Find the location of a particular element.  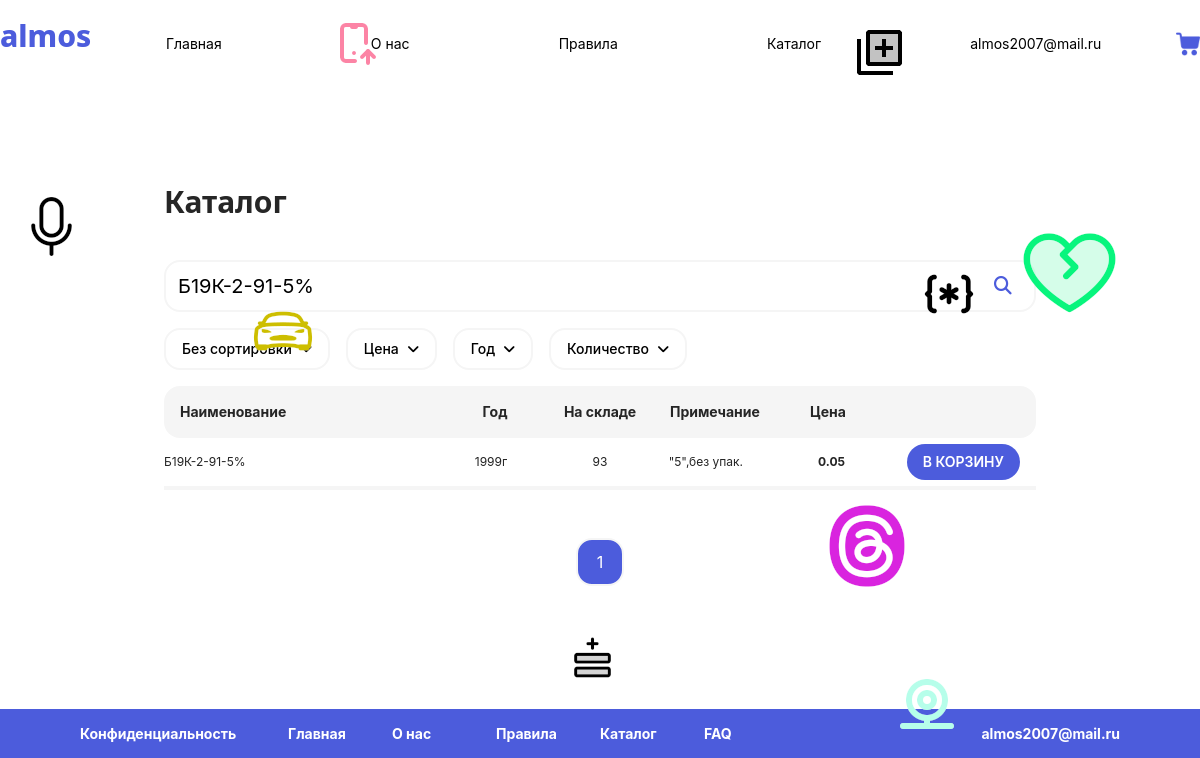

unlike or remove from favorites is located at coordinates (1069, 269).